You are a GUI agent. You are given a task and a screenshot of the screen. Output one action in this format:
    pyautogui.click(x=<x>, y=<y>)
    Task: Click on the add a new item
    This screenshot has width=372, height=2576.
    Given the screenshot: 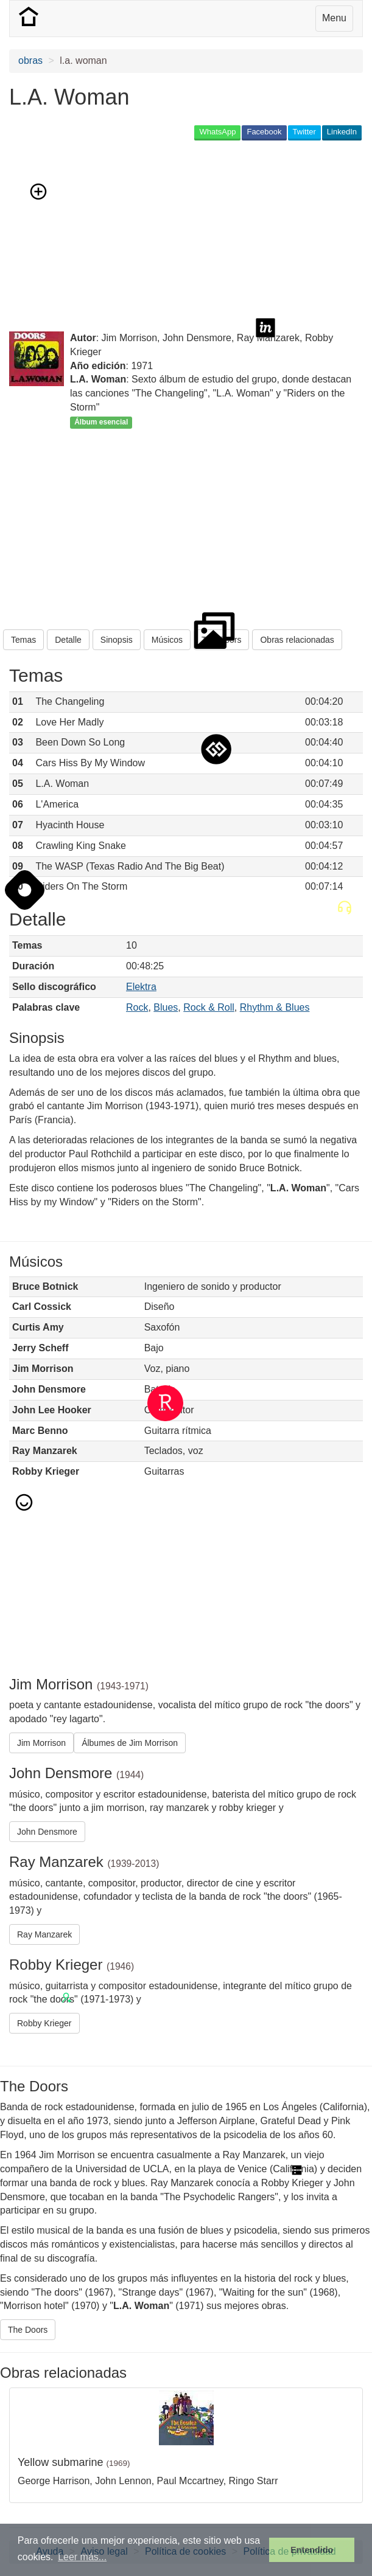 What is the action you would take?
    pyautogui.click(x=38, y=192)
    